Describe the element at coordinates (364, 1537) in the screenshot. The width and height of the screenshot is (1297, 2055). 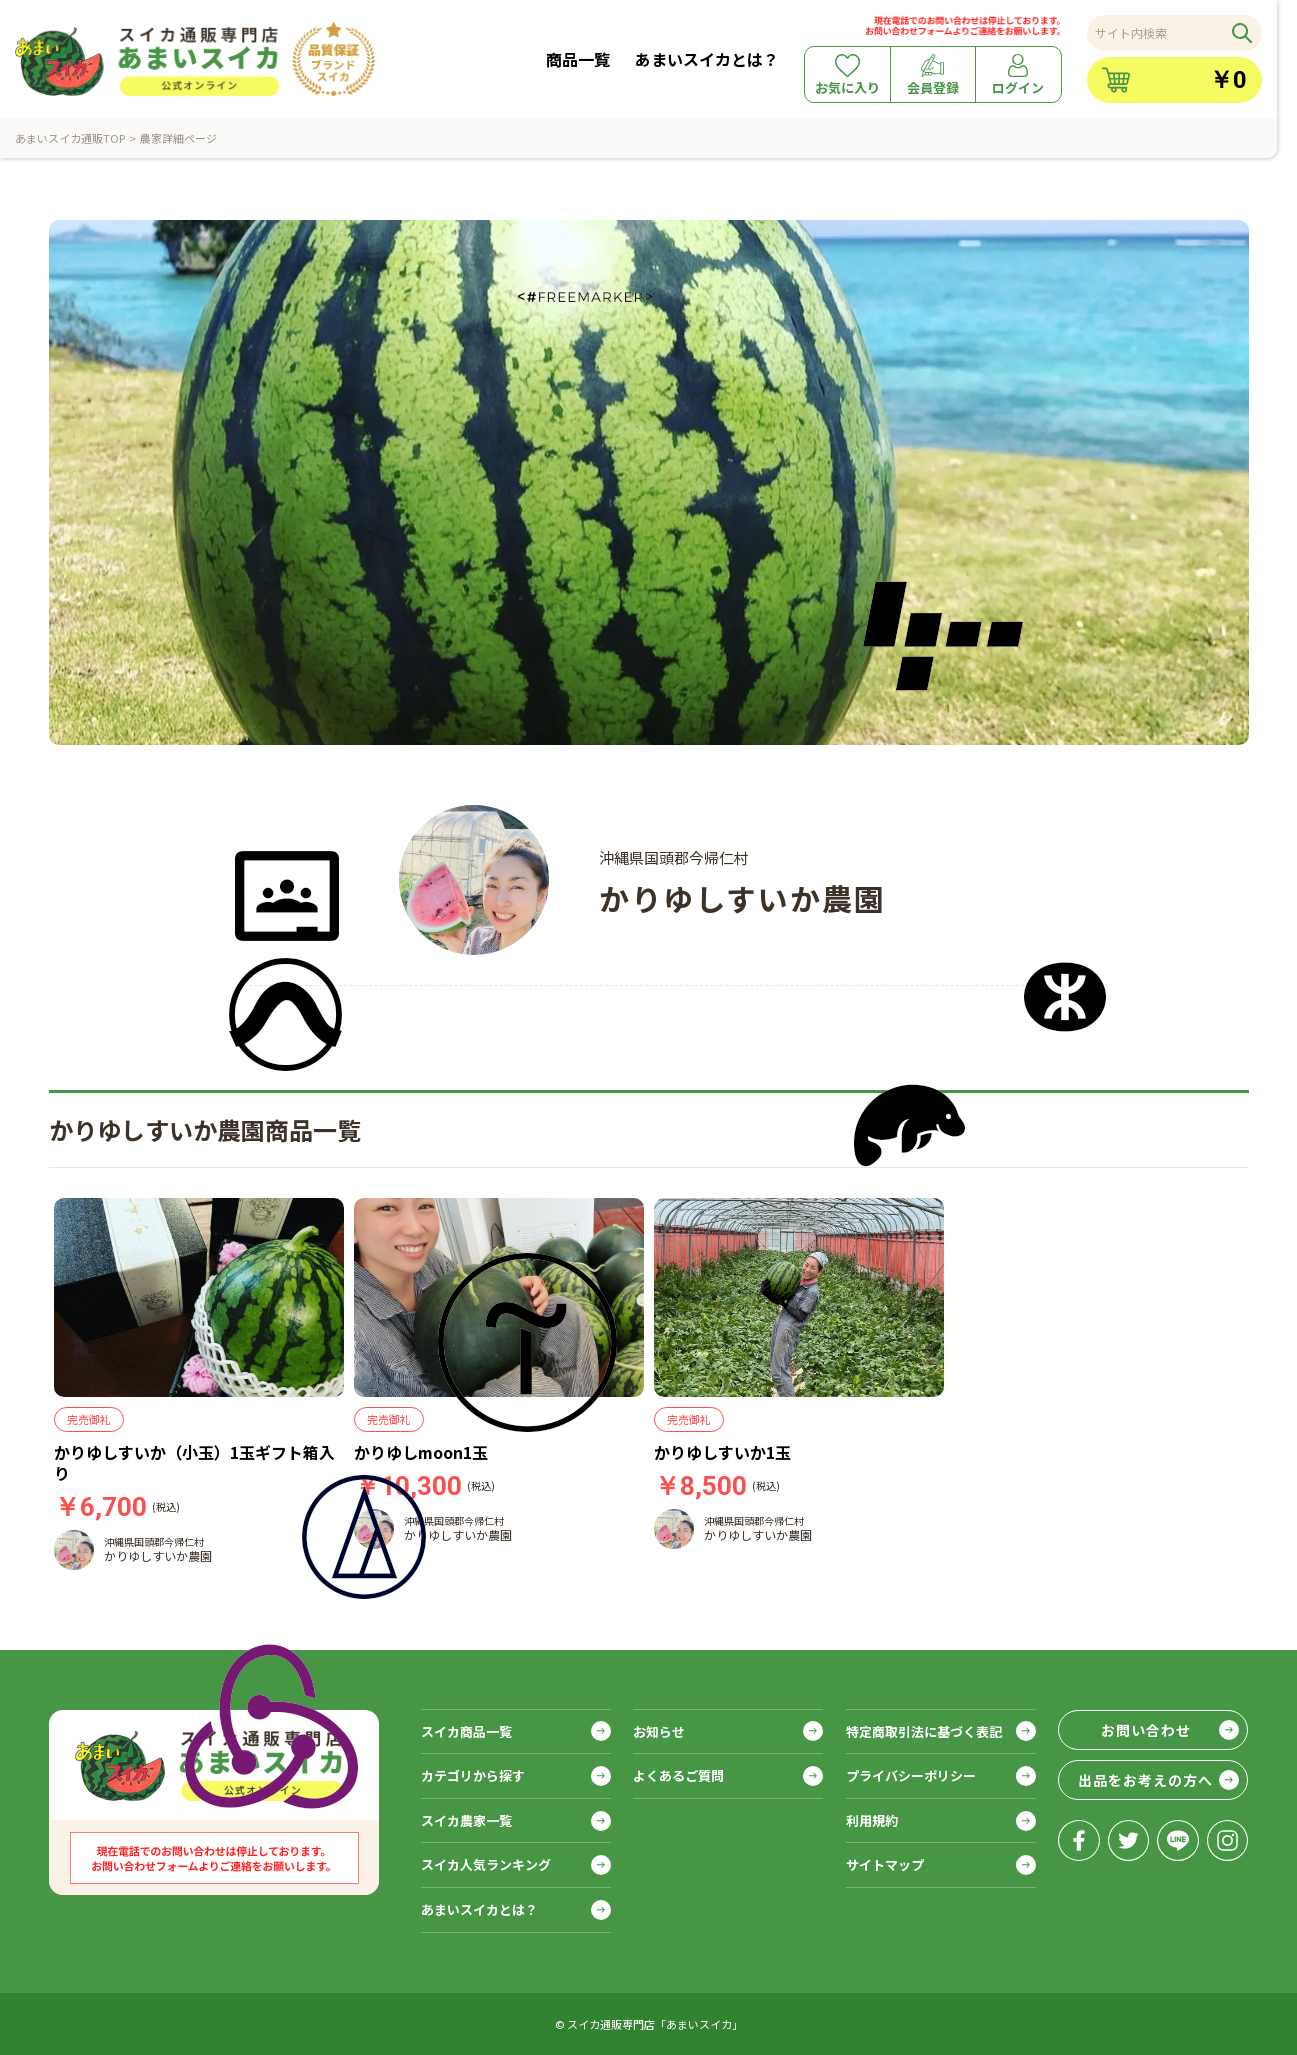
I see `audio-technica brand logo` at that location.